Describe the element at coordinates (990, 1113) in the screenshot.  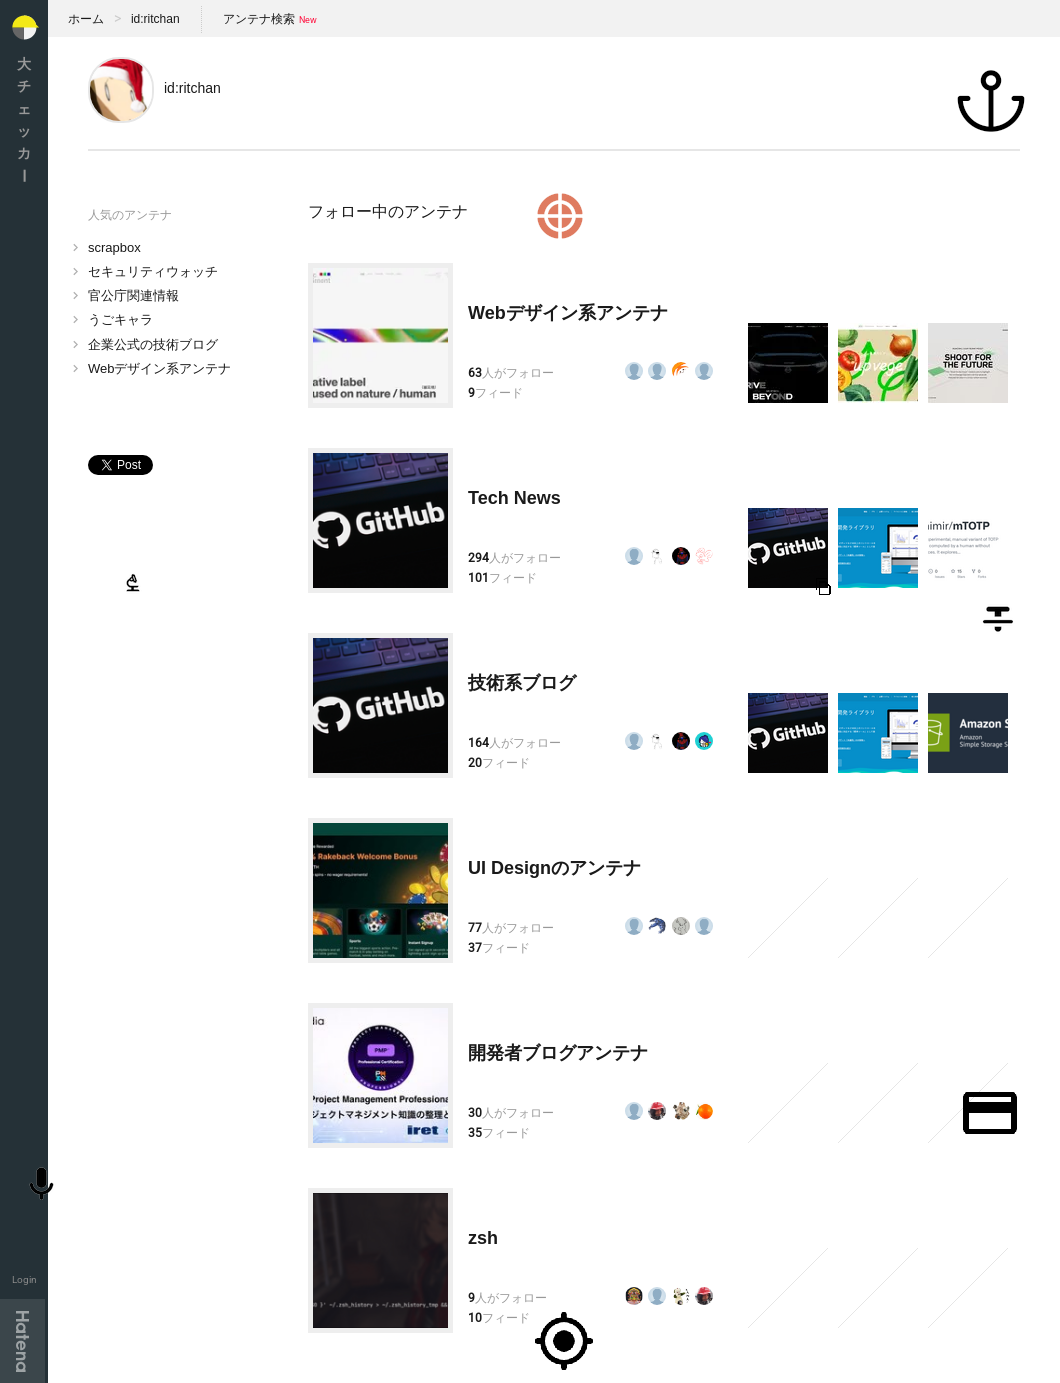
I see `access payment methods` at that location.